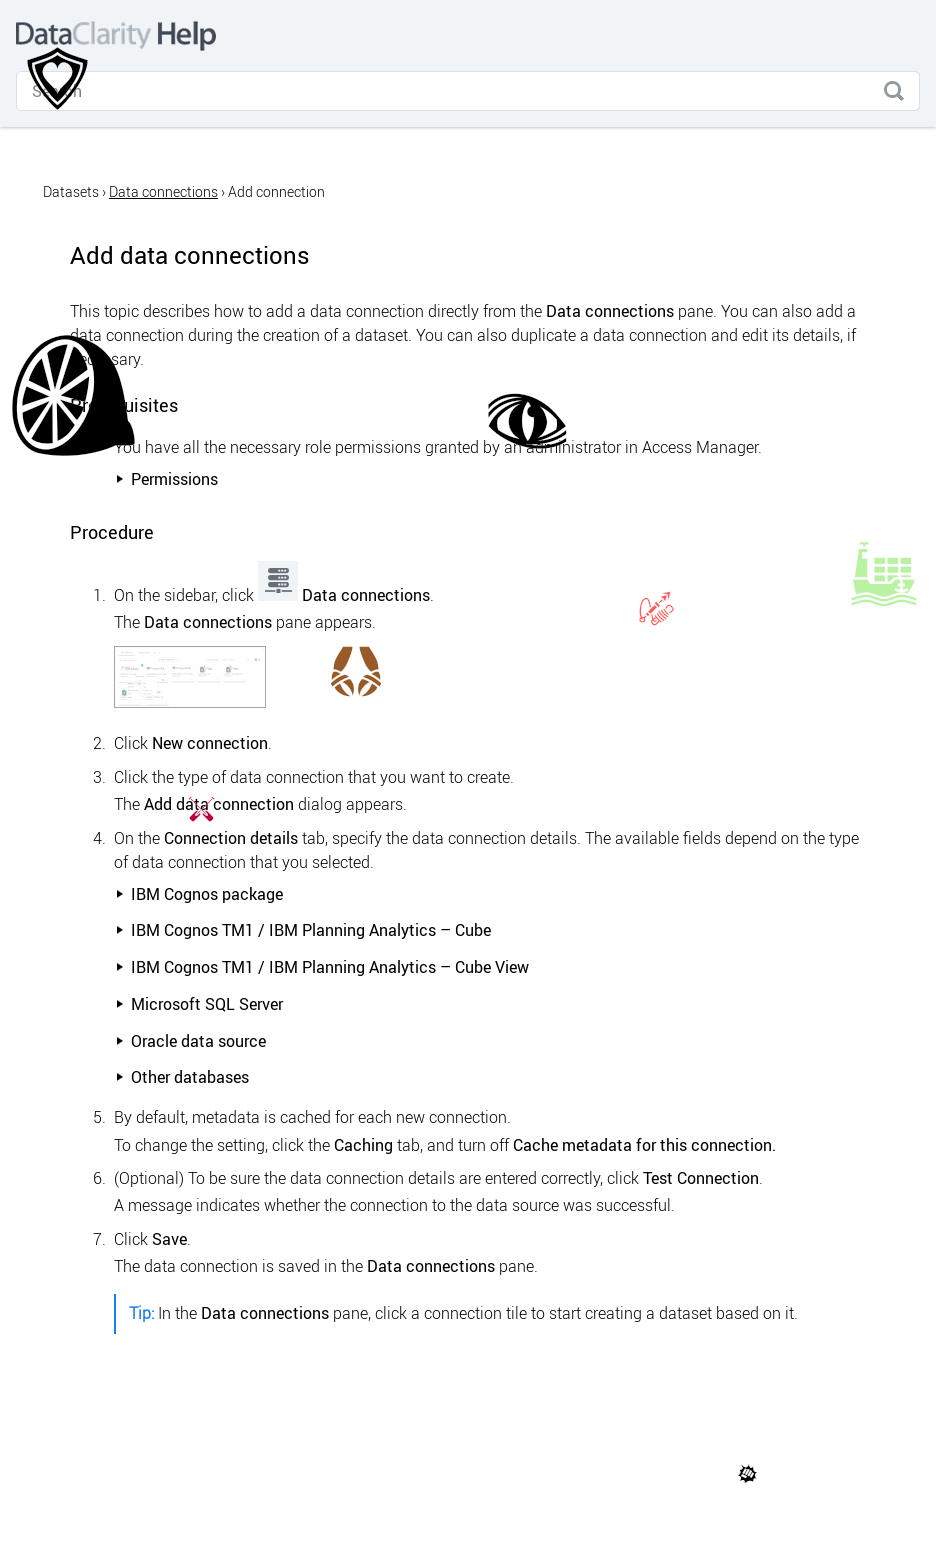 Image resolution: width=936 pixels, height=1553 pixels. I want to click on select rope dart weapon in game inventory, so click(656, 608).